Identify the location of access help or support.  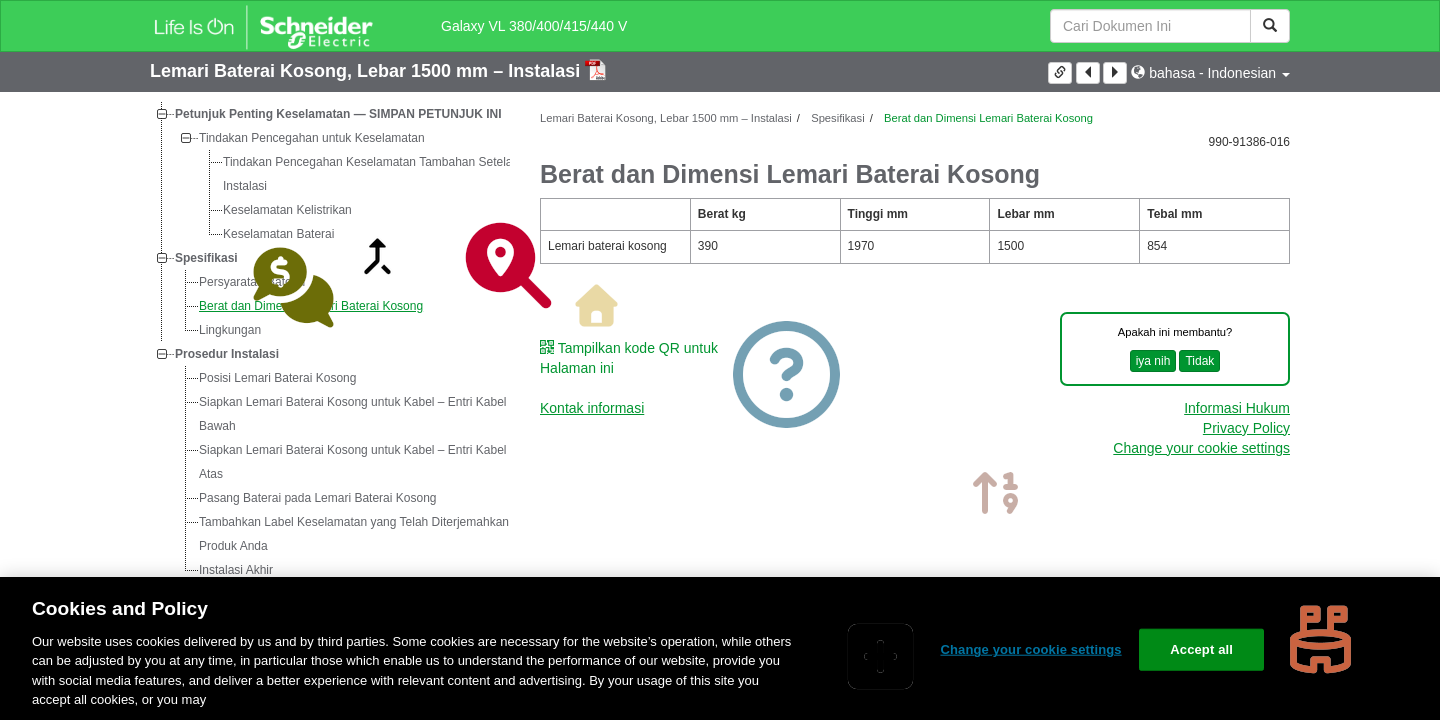
(786, 374).